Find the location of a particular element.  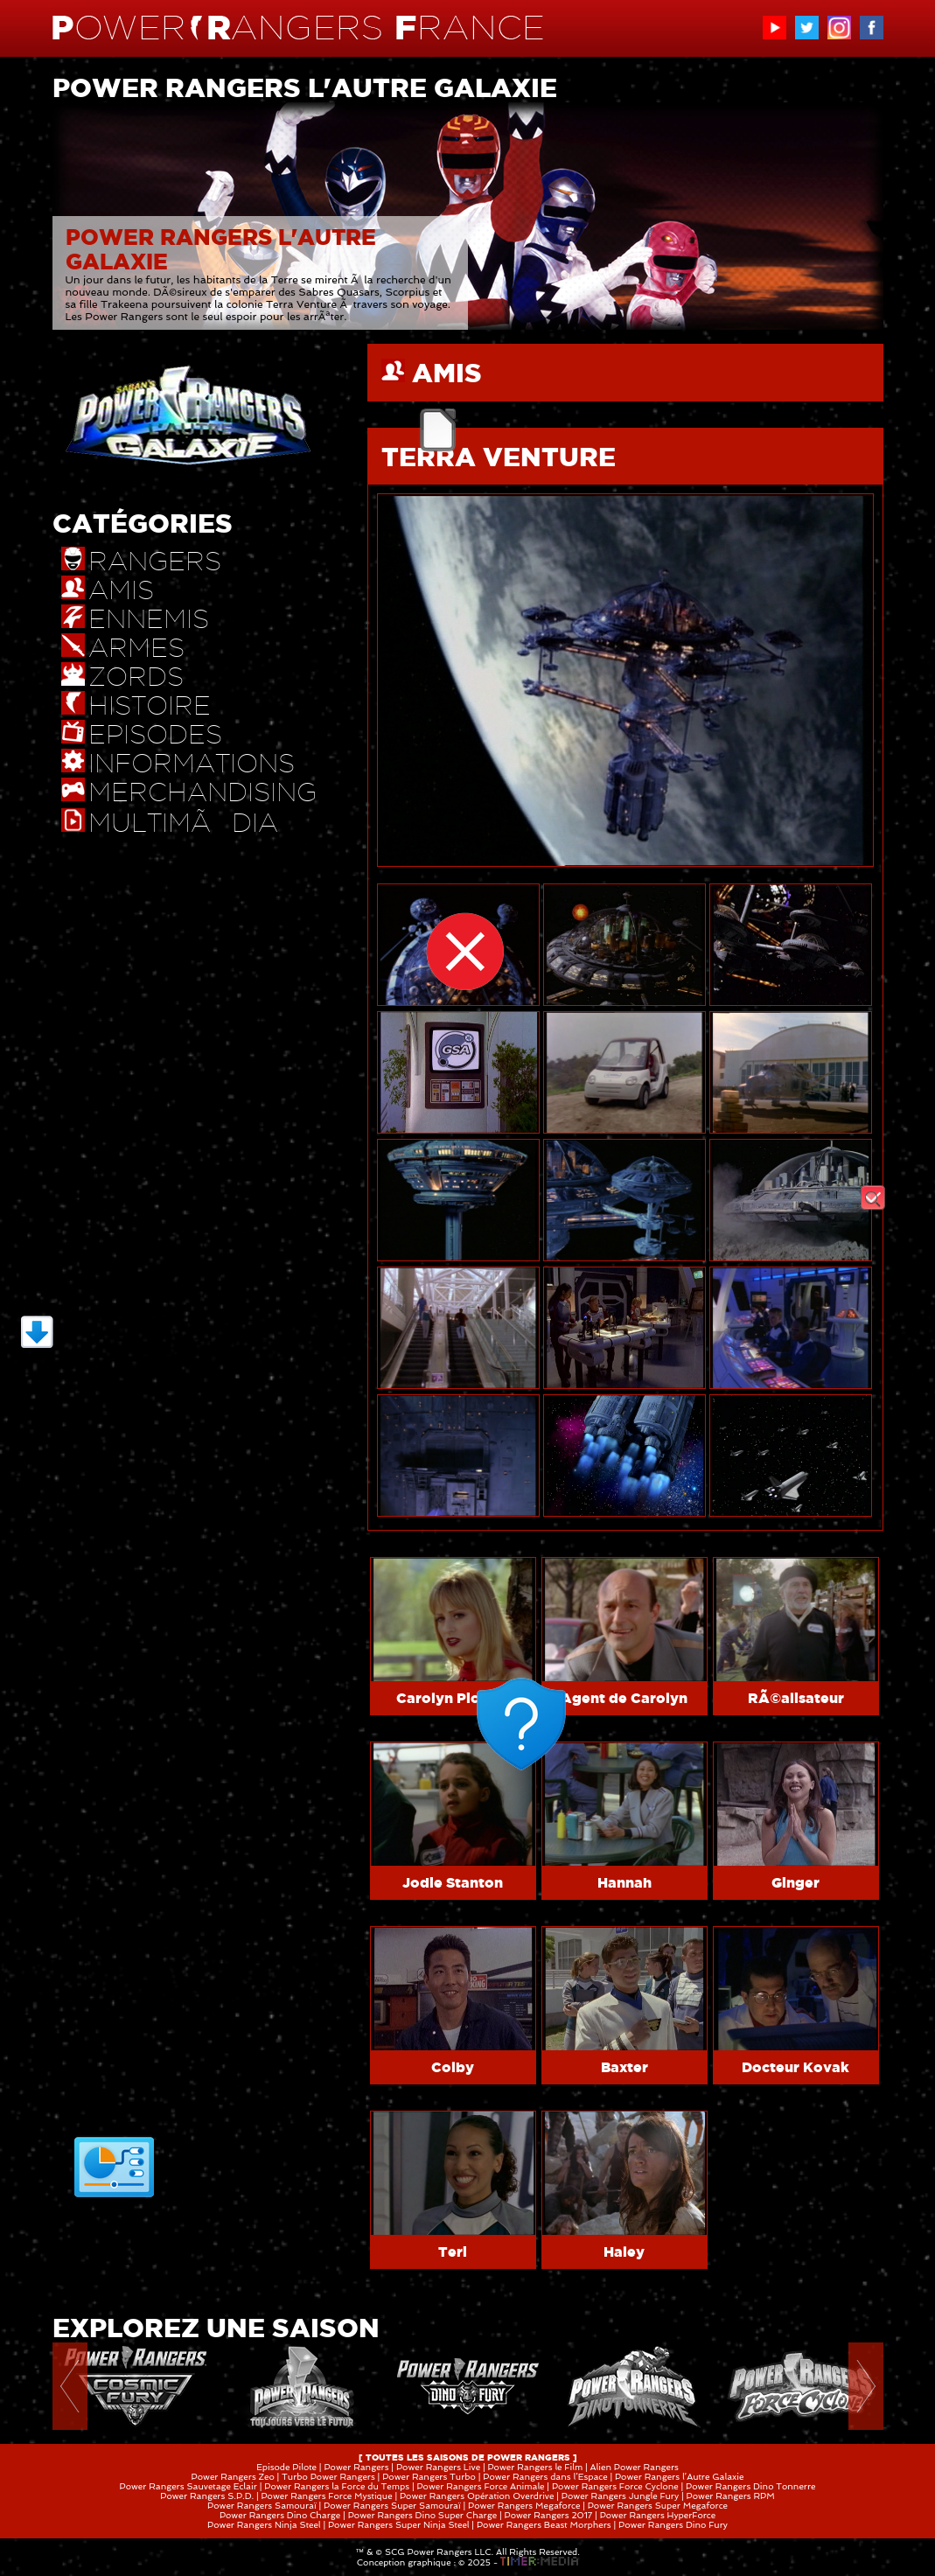

OneDrive sync error or failure is located at coordinates (465, 952).